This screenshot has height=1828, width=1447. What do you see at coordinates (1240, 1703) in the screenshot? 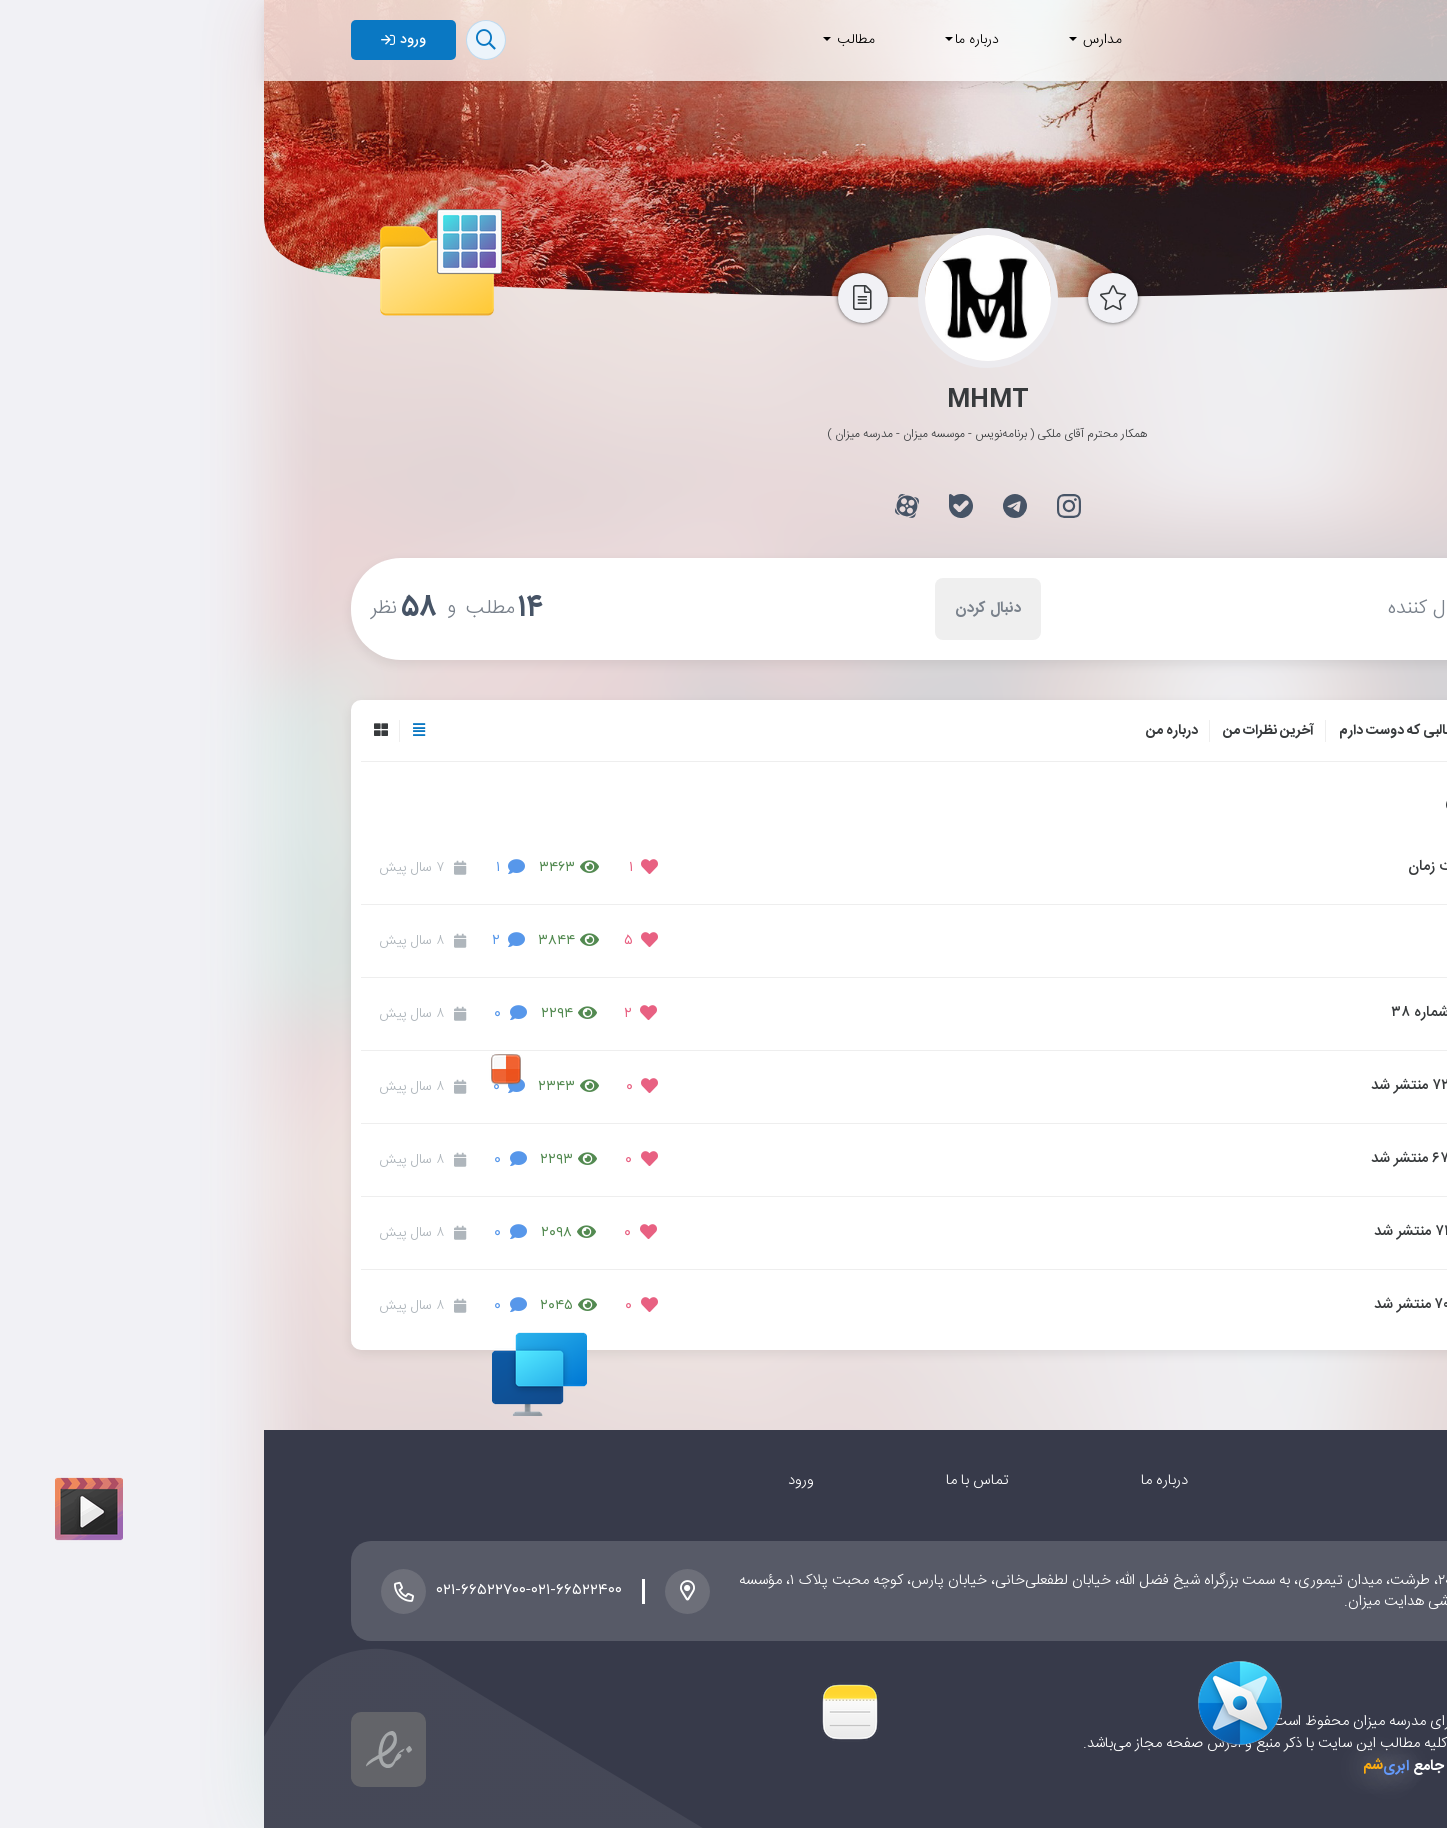
I see `launch setup wizard or installation assistant` at bounding box center [1240, 1703].